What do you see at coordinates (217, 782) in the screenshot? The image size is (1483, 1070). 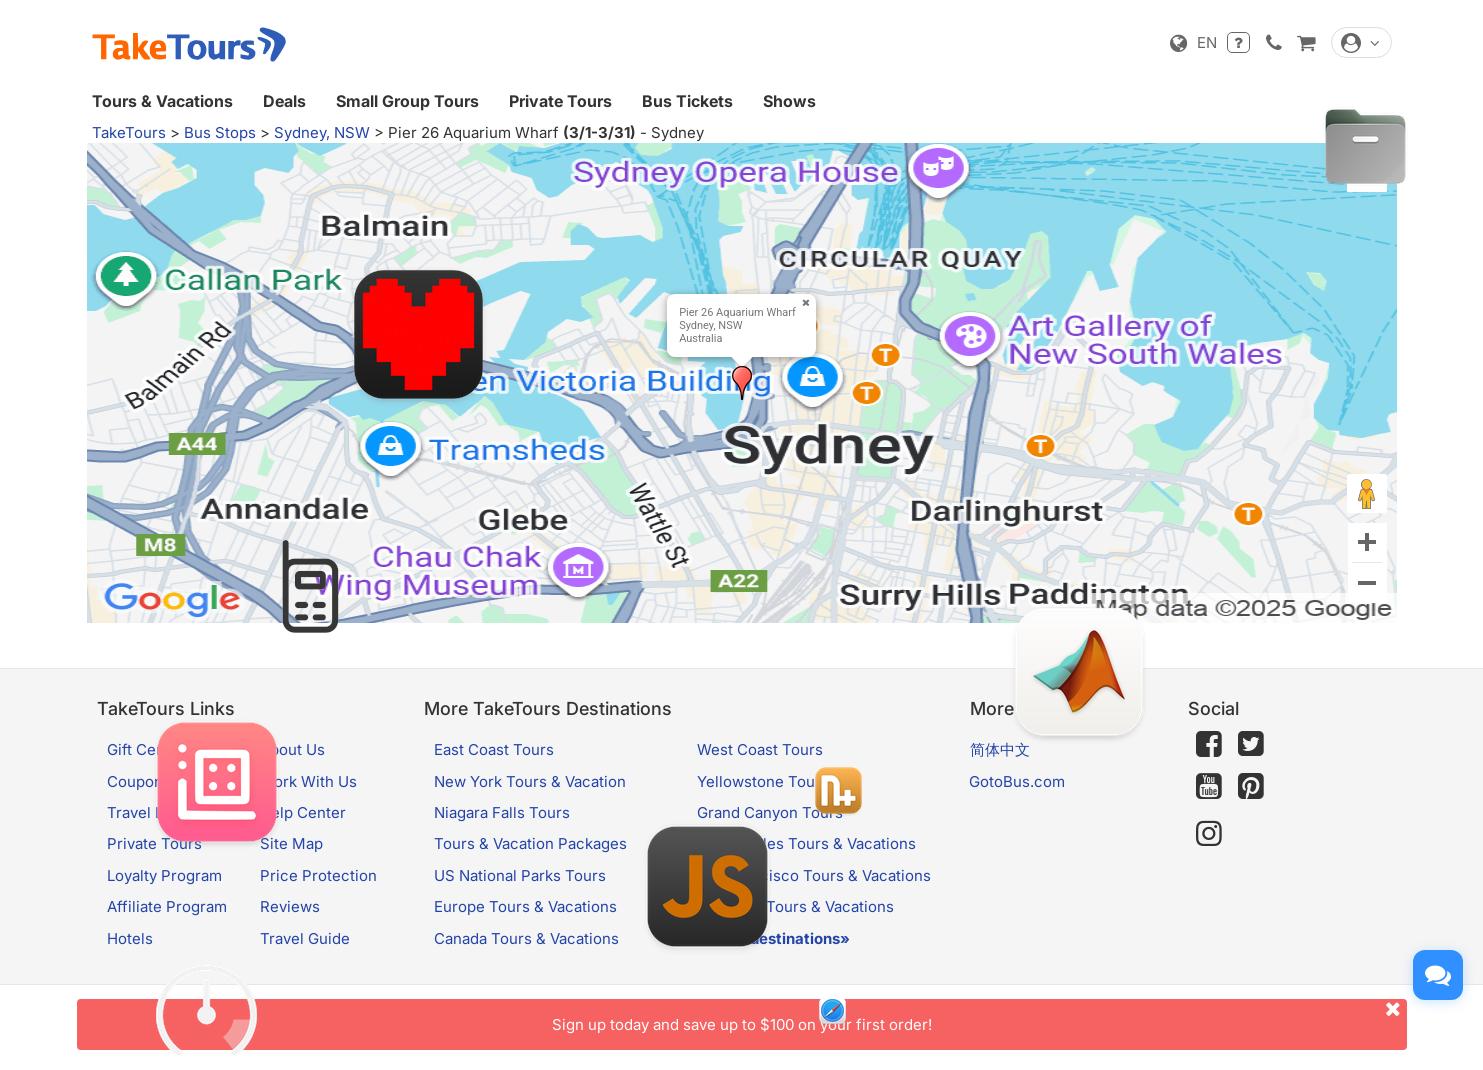 I see `open ludusavi game save backup tool` at bounding box center [217, 782].